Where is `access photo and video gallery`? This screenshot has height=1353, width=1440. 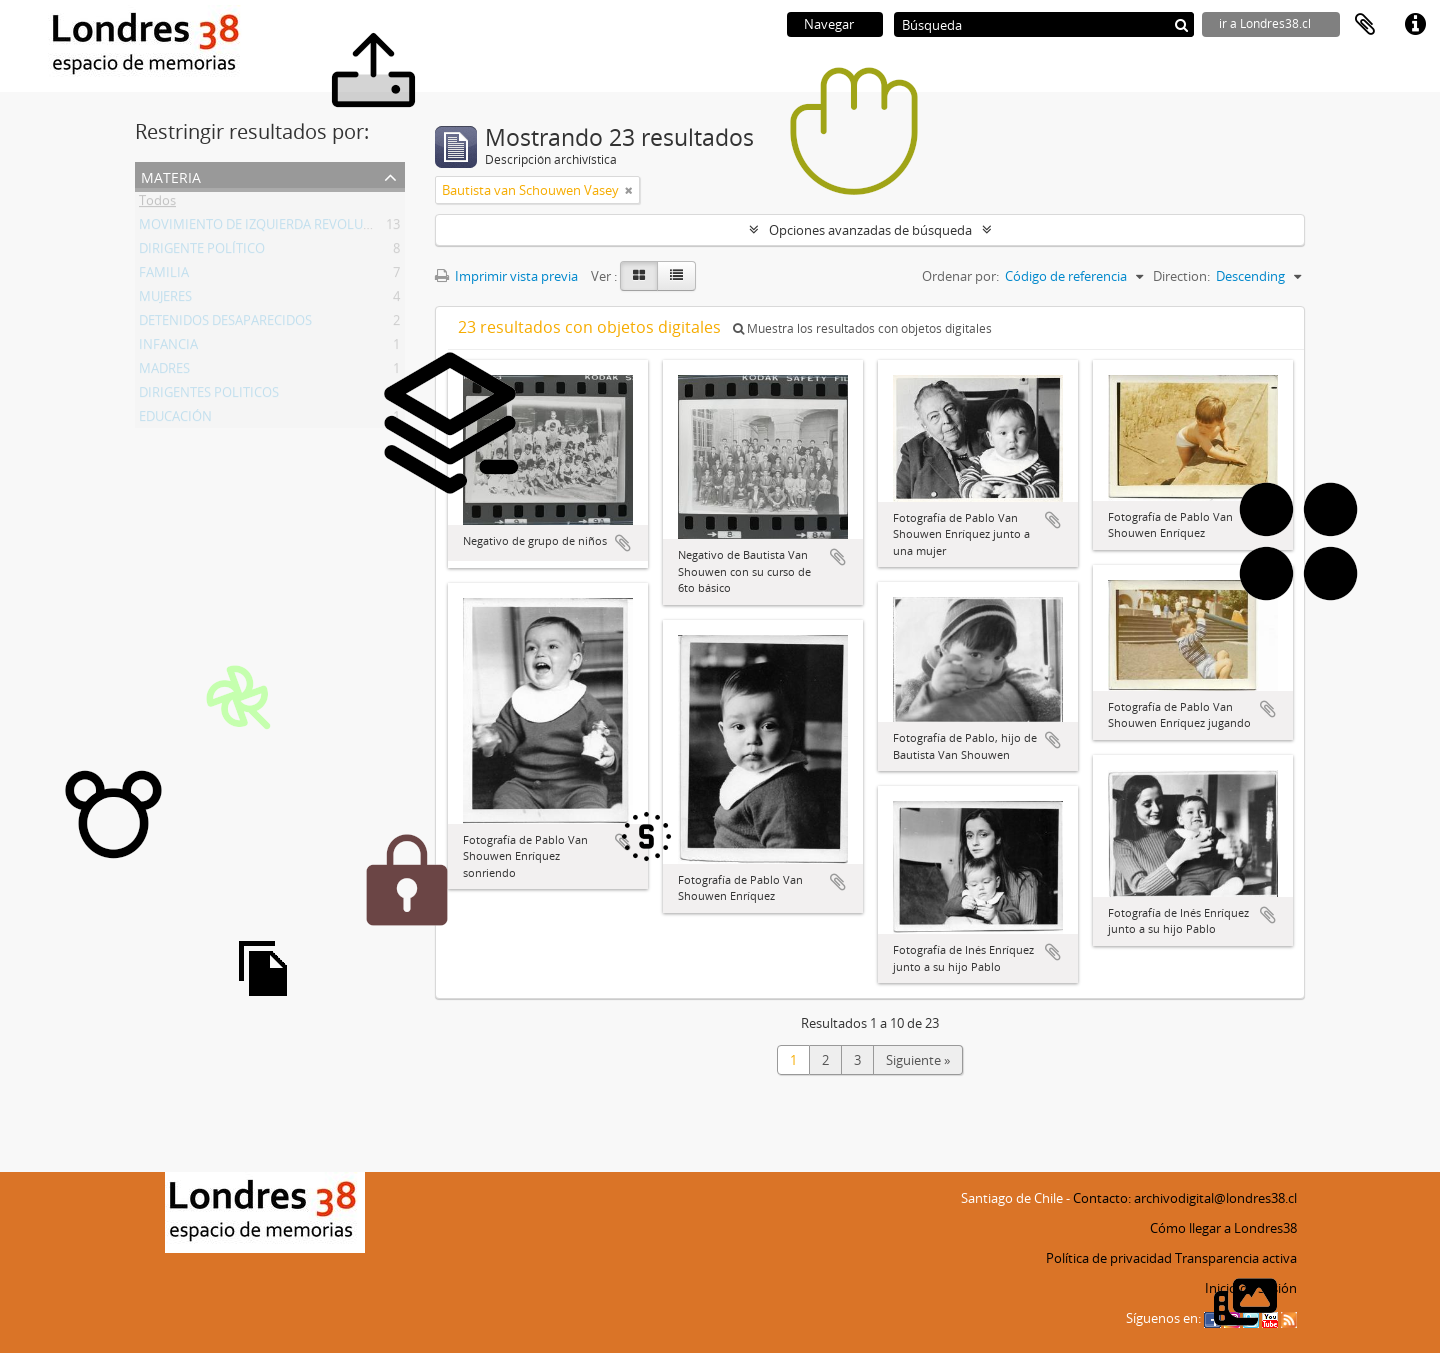 access photo and video gallery is located at coordinates (1245, 1303).